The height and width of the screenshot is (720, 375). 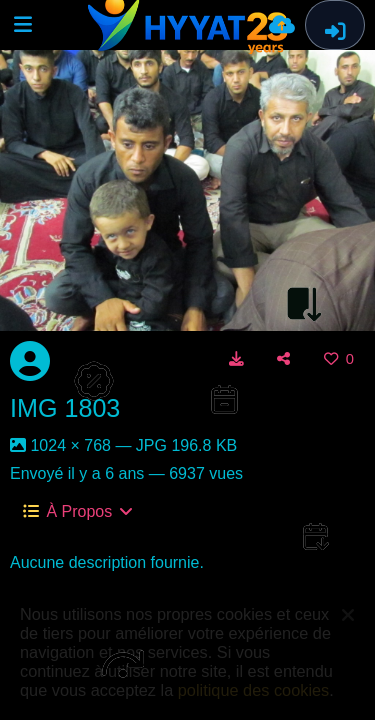 What do you see at coordinates (303, 303) in the screenshot?
I see `auto-fit content to bottom of container` at bounding box center [303, 303].